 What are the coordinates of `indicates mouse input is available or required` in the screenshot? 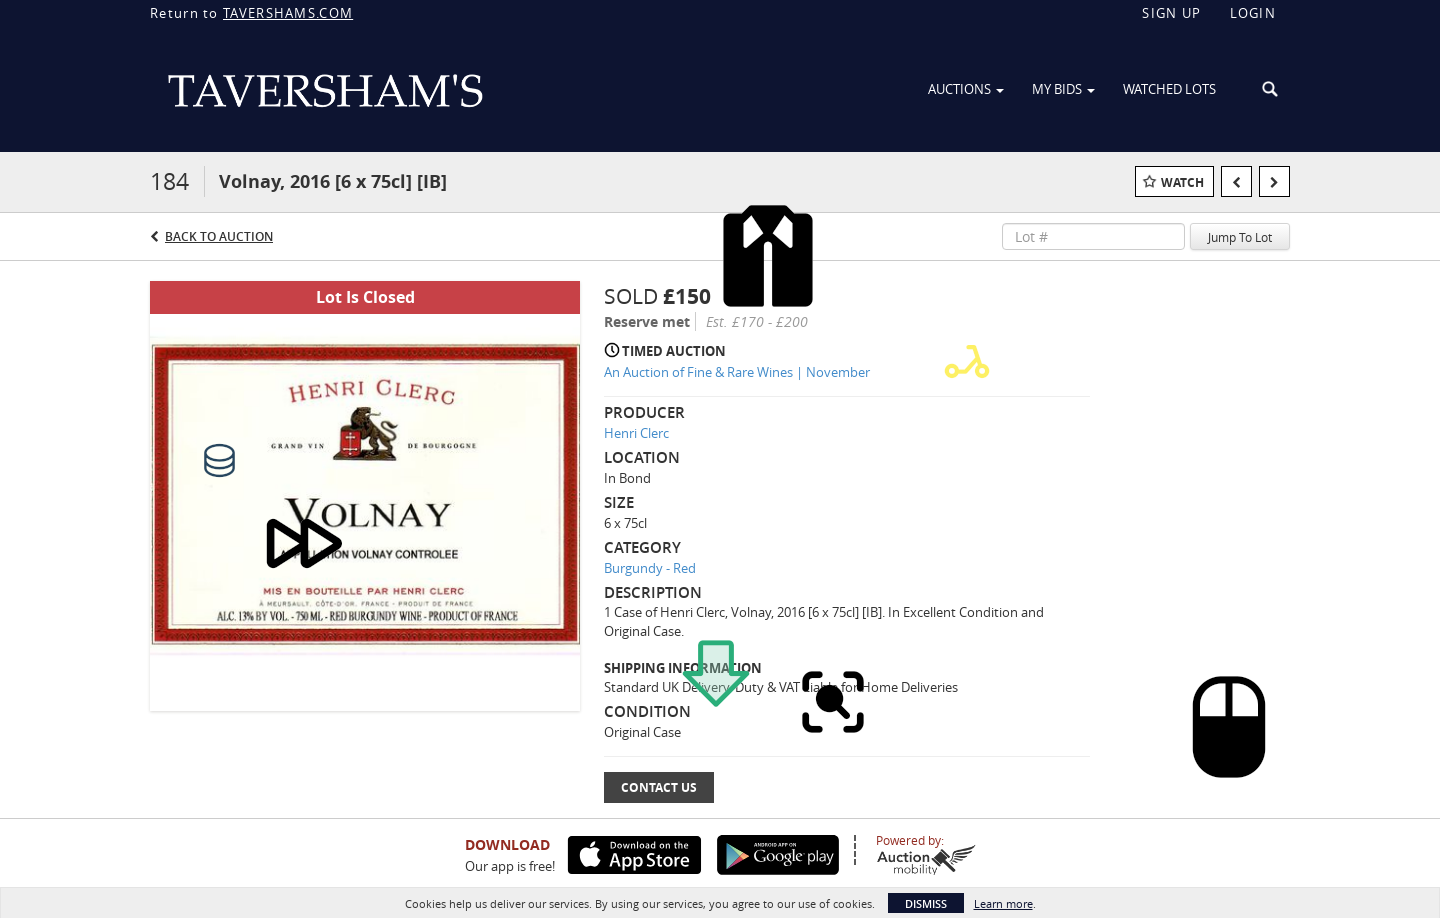 It's located at (1229, 727).